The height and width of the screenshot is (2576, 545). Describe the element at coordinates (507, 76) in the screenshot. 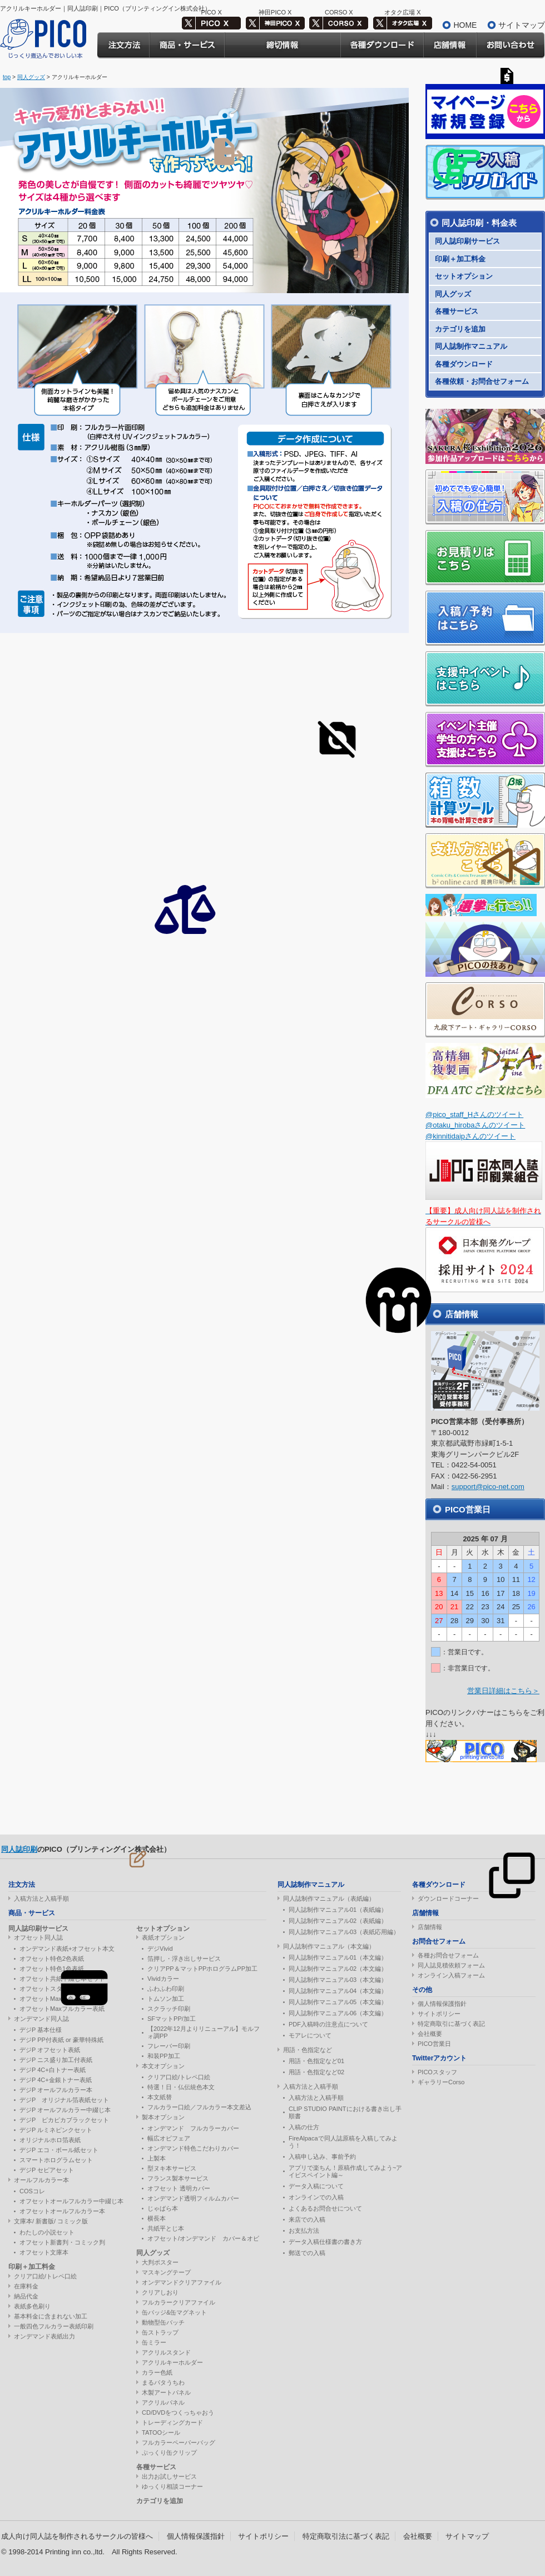

I see `request a price quote or estimate` at that location.